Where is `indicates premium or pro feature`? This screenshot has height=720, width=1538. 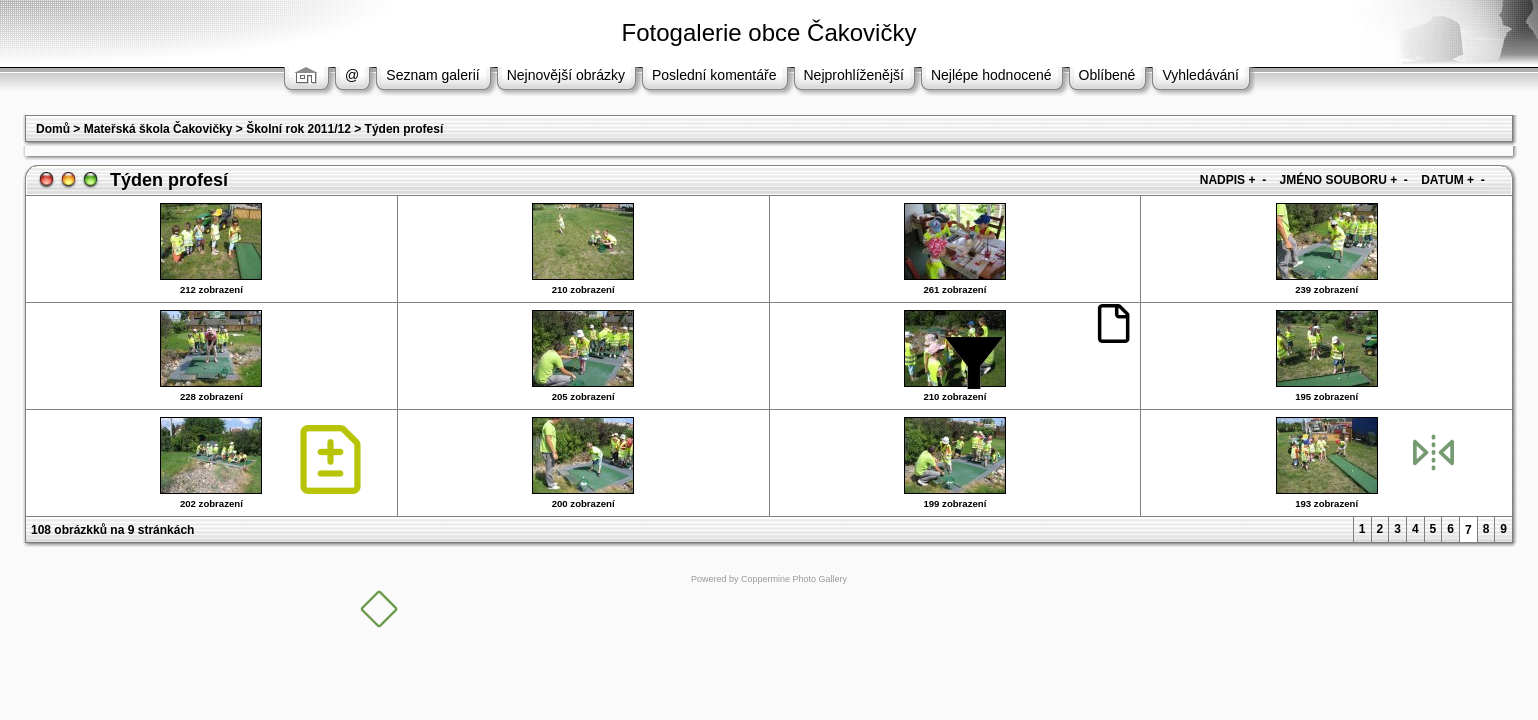 indicates premium or pro feature is located at coordinates (379, 609).